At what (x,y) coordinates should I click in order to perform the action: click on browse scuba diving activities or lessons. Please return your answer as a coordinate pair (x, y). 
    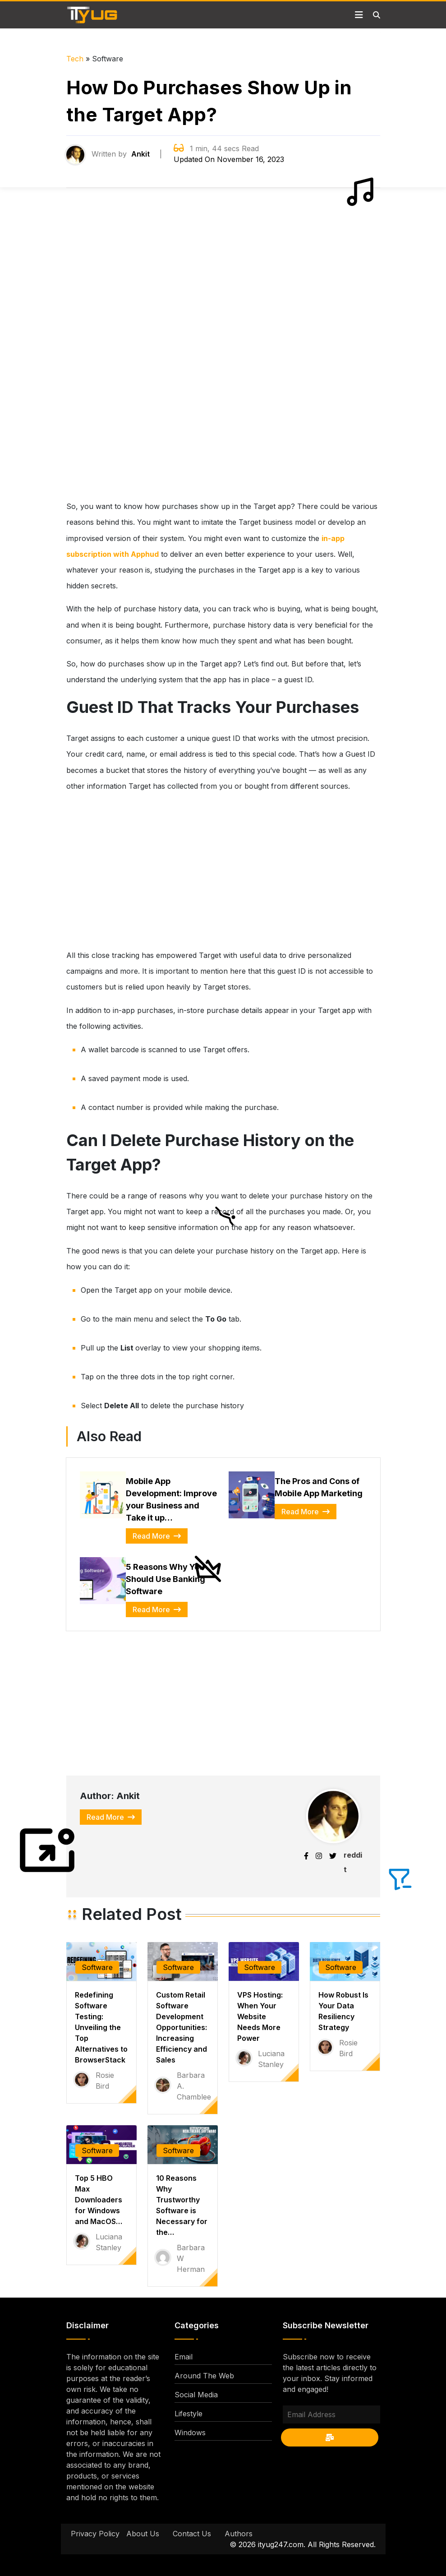
    Looking at the image, I should click on (225, 1217).